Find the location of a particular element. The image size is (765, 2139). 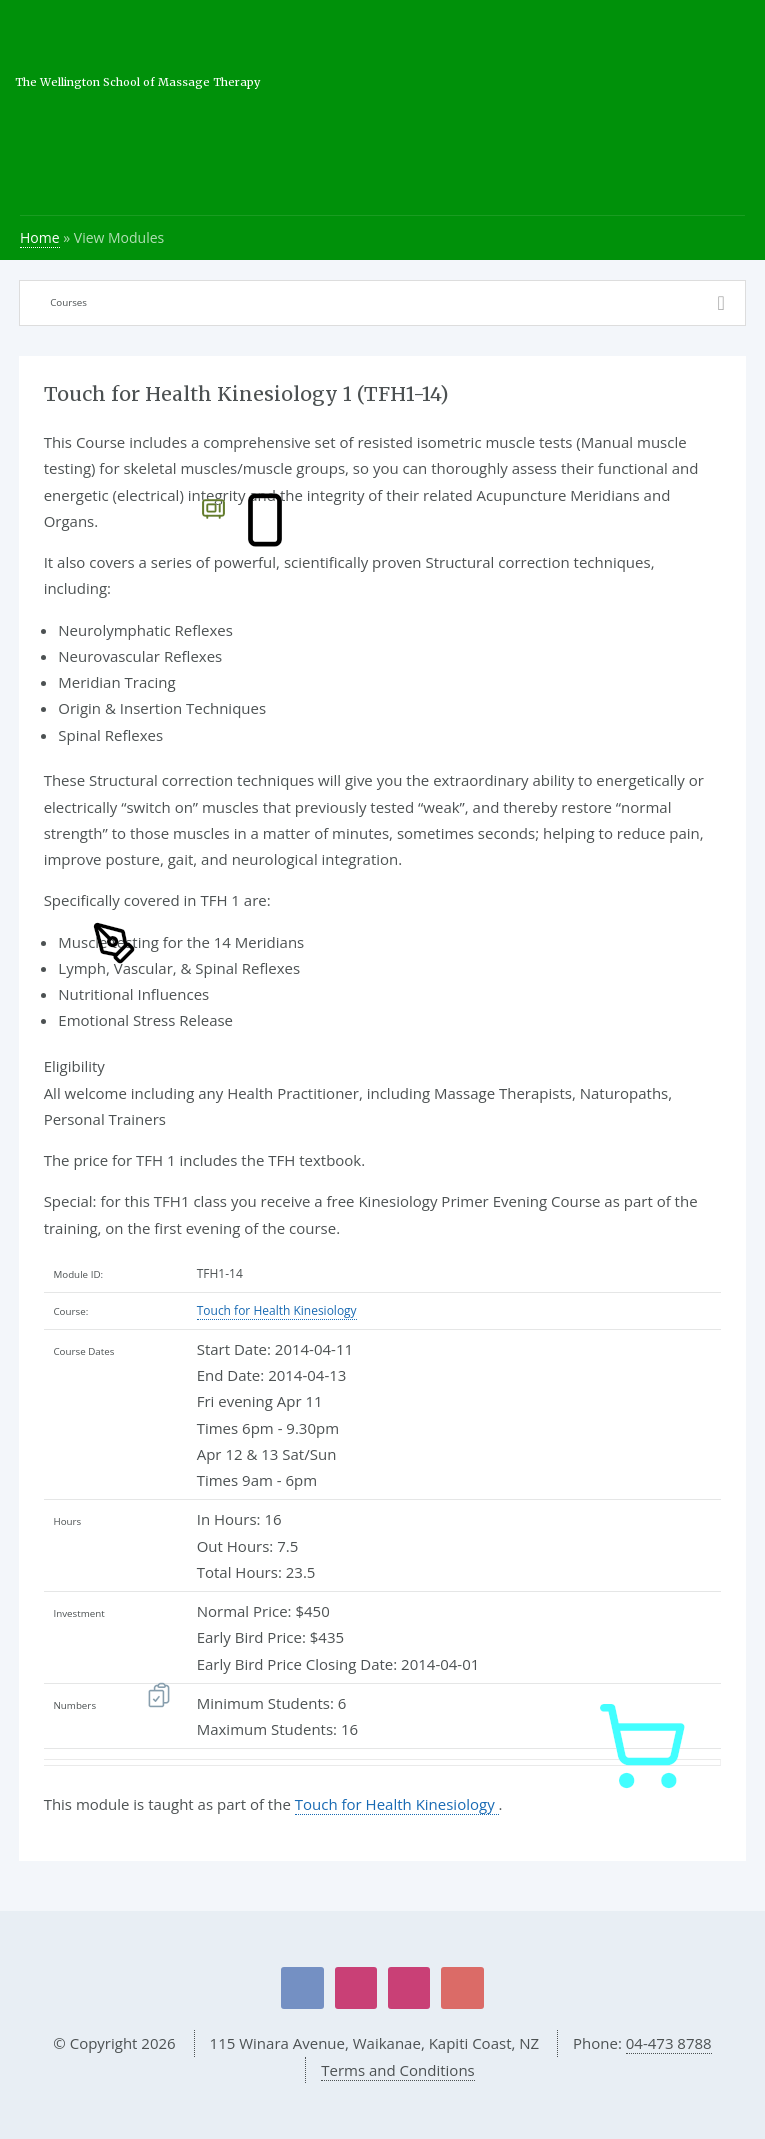

mark task or document as complete is located at coordinates (159, 1695).